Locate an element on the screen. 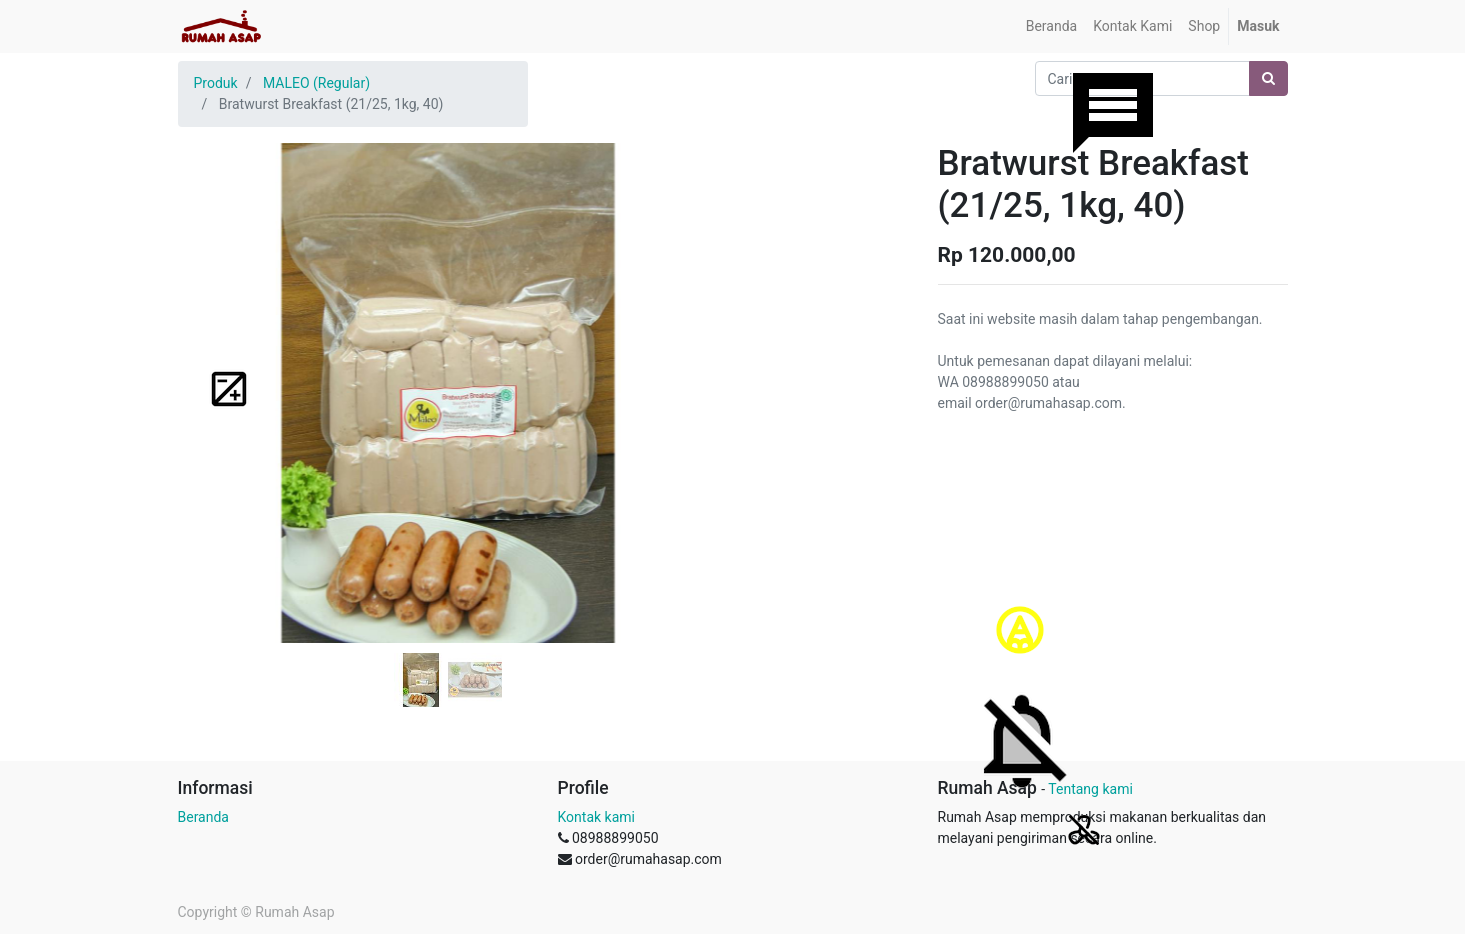  adjust image exposure settings is located at coordinates (229, 389).